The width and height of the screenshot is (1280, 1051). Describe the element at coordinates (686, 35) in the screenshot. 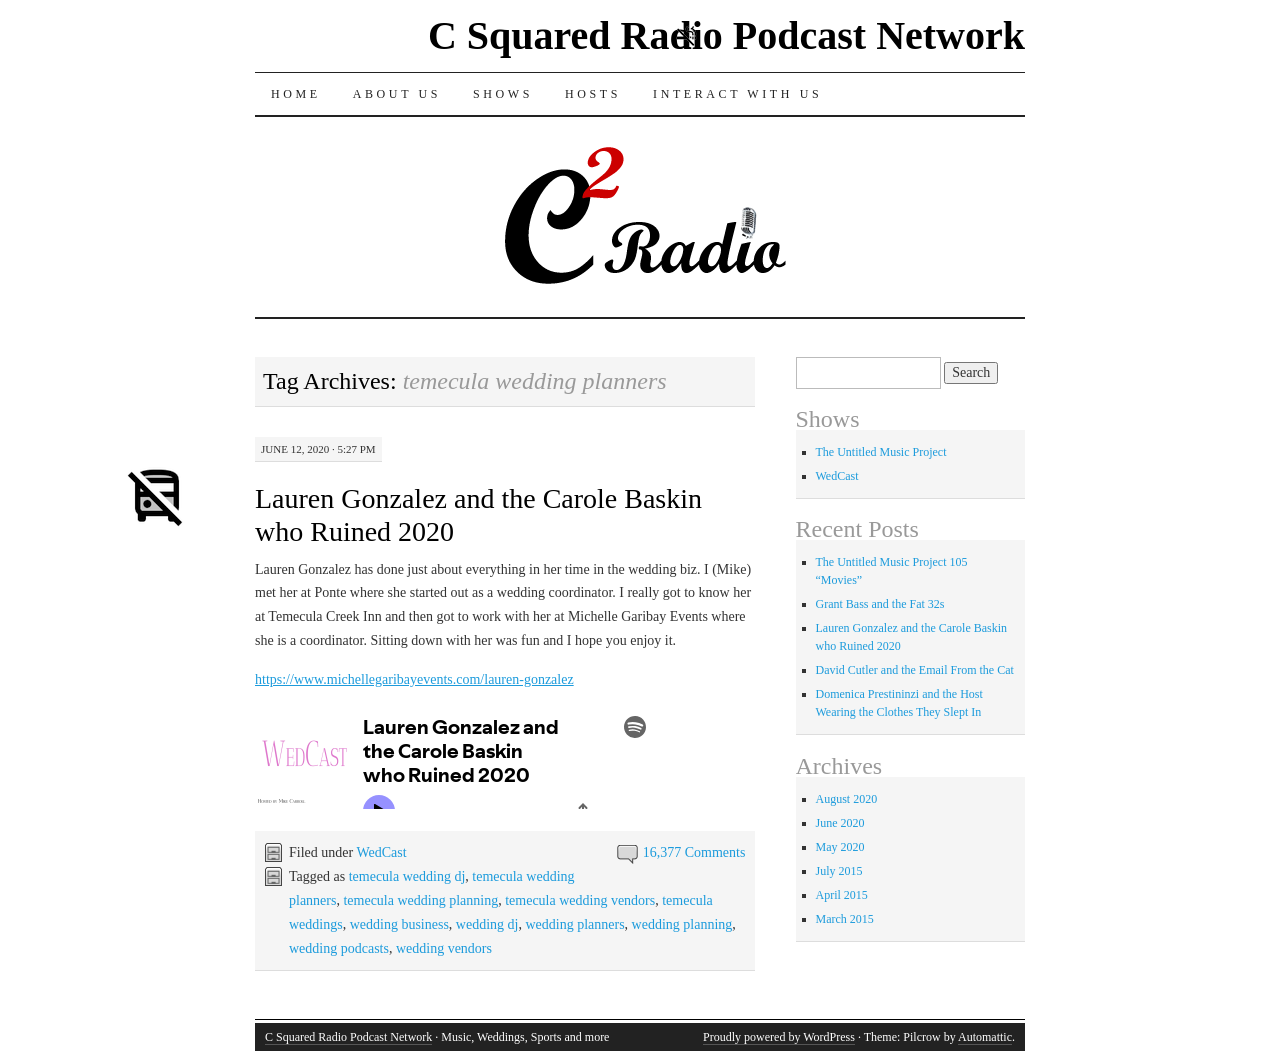

I see `indicates a smoke-free or no smoking area` at that location.